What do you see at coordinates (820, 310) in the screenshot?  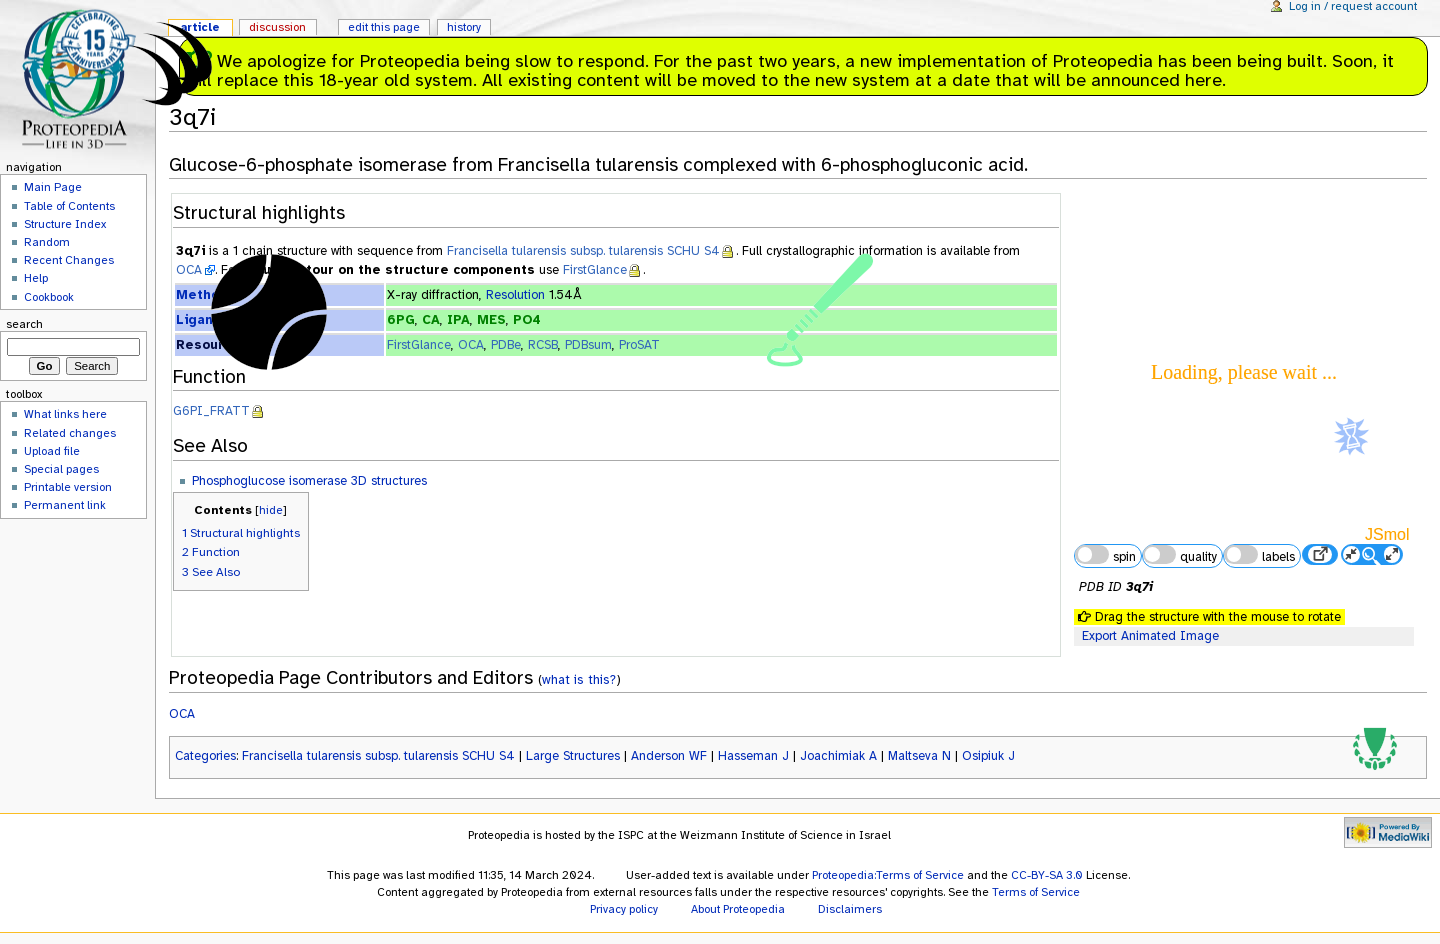 I see `relay baton item in a racing or sports game` at bounding box center [820, 310].